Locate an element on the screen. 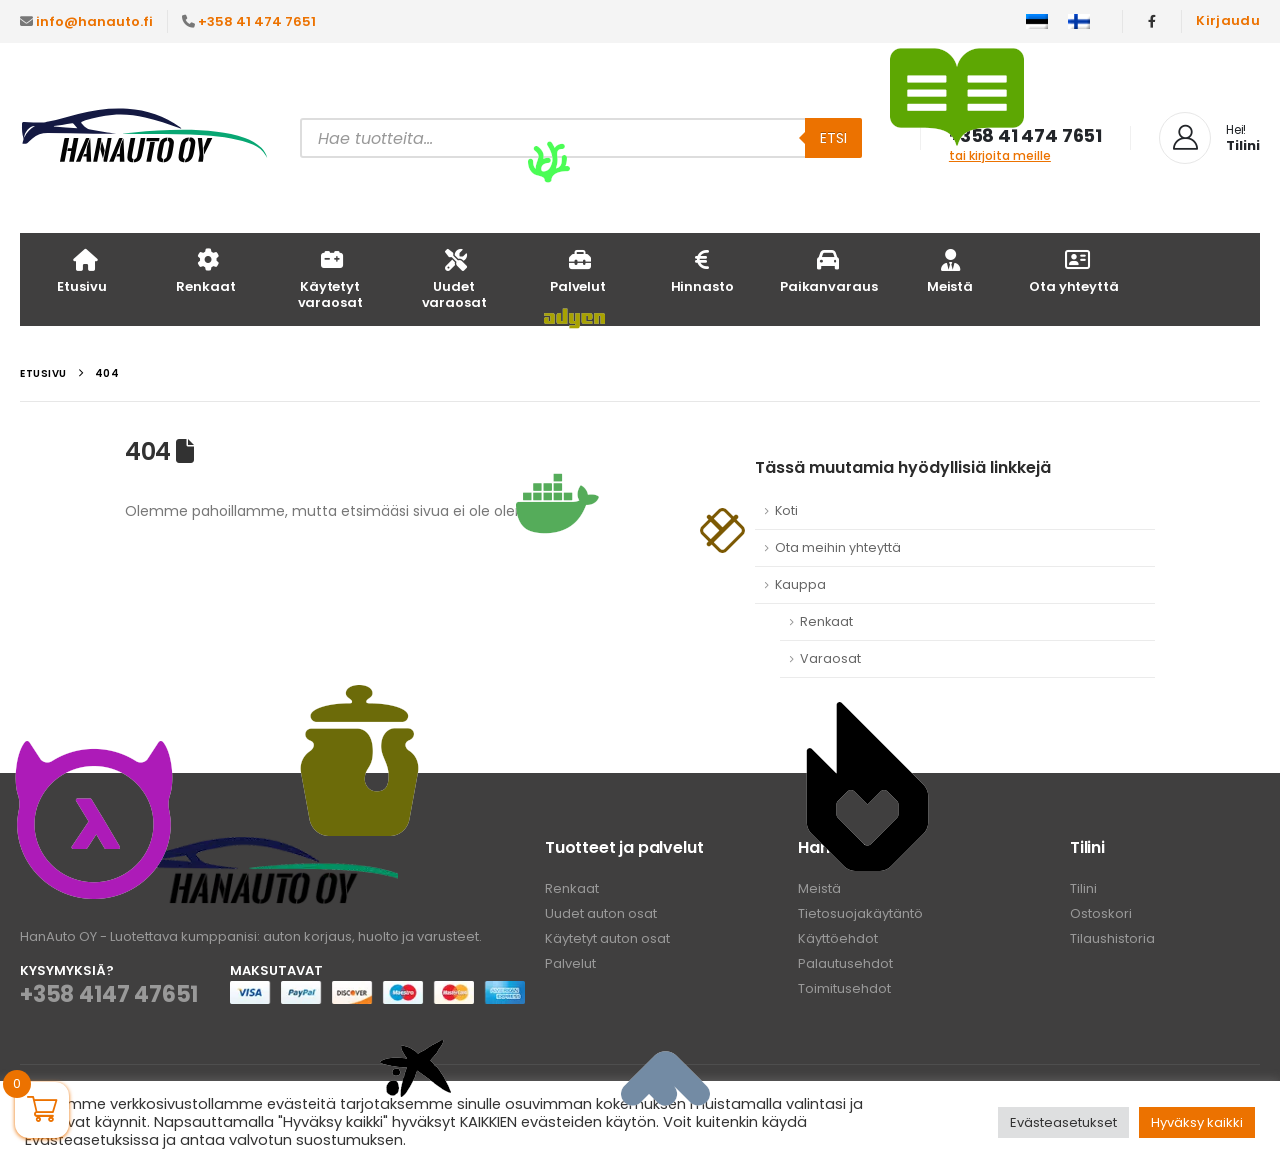 Image resolution: width=1280 pixels, height=1163 pixels. visit readme documentation platform is located at coordinates (957, 97).